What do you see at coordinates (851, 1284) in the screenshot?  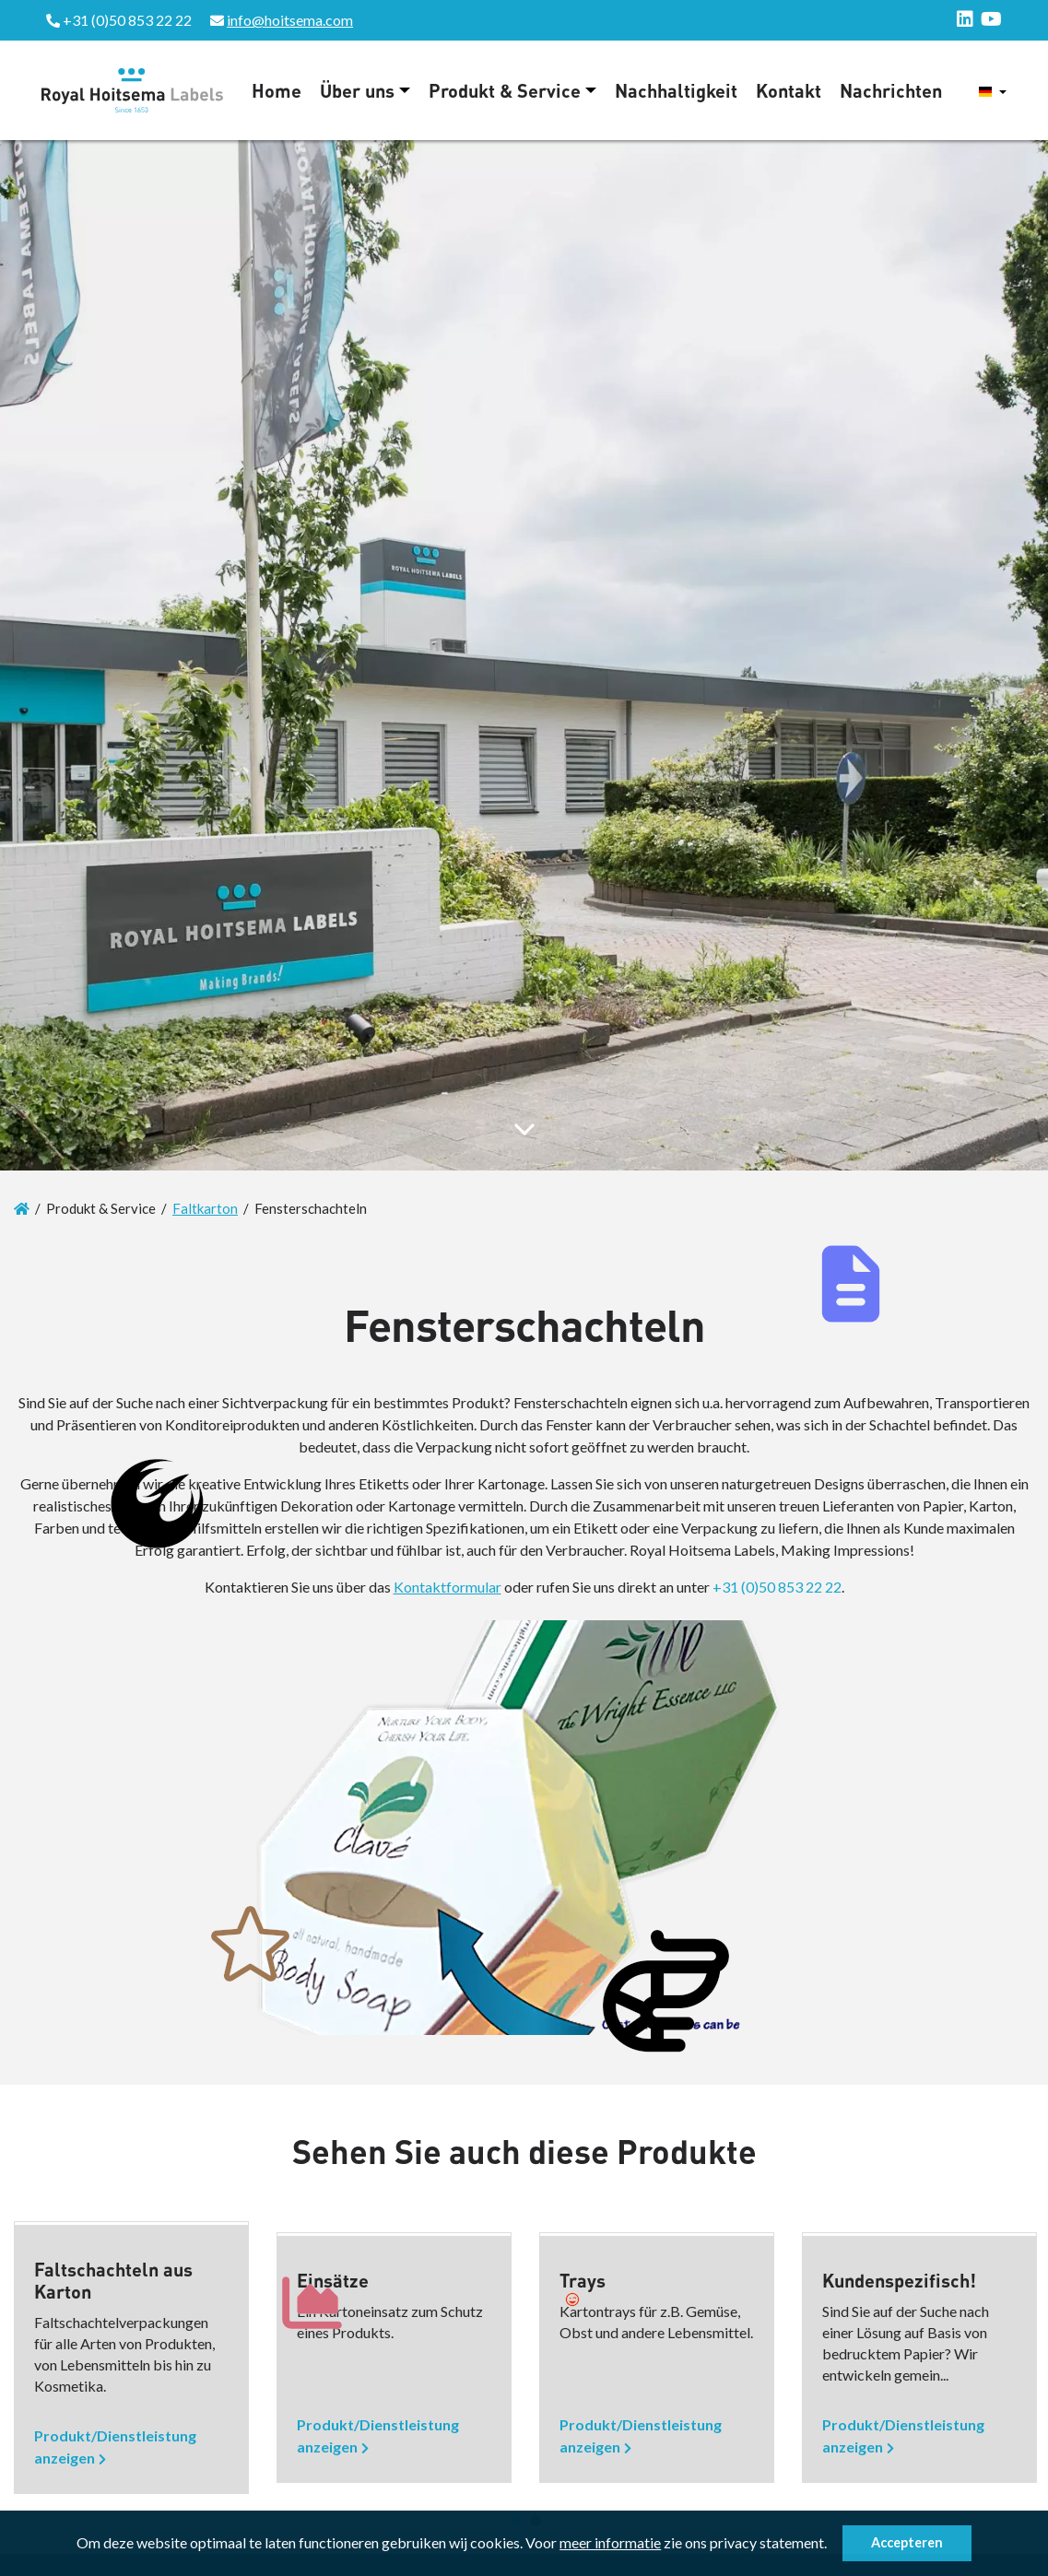 I see `view document or text file` at bounding box center [851, 1284].